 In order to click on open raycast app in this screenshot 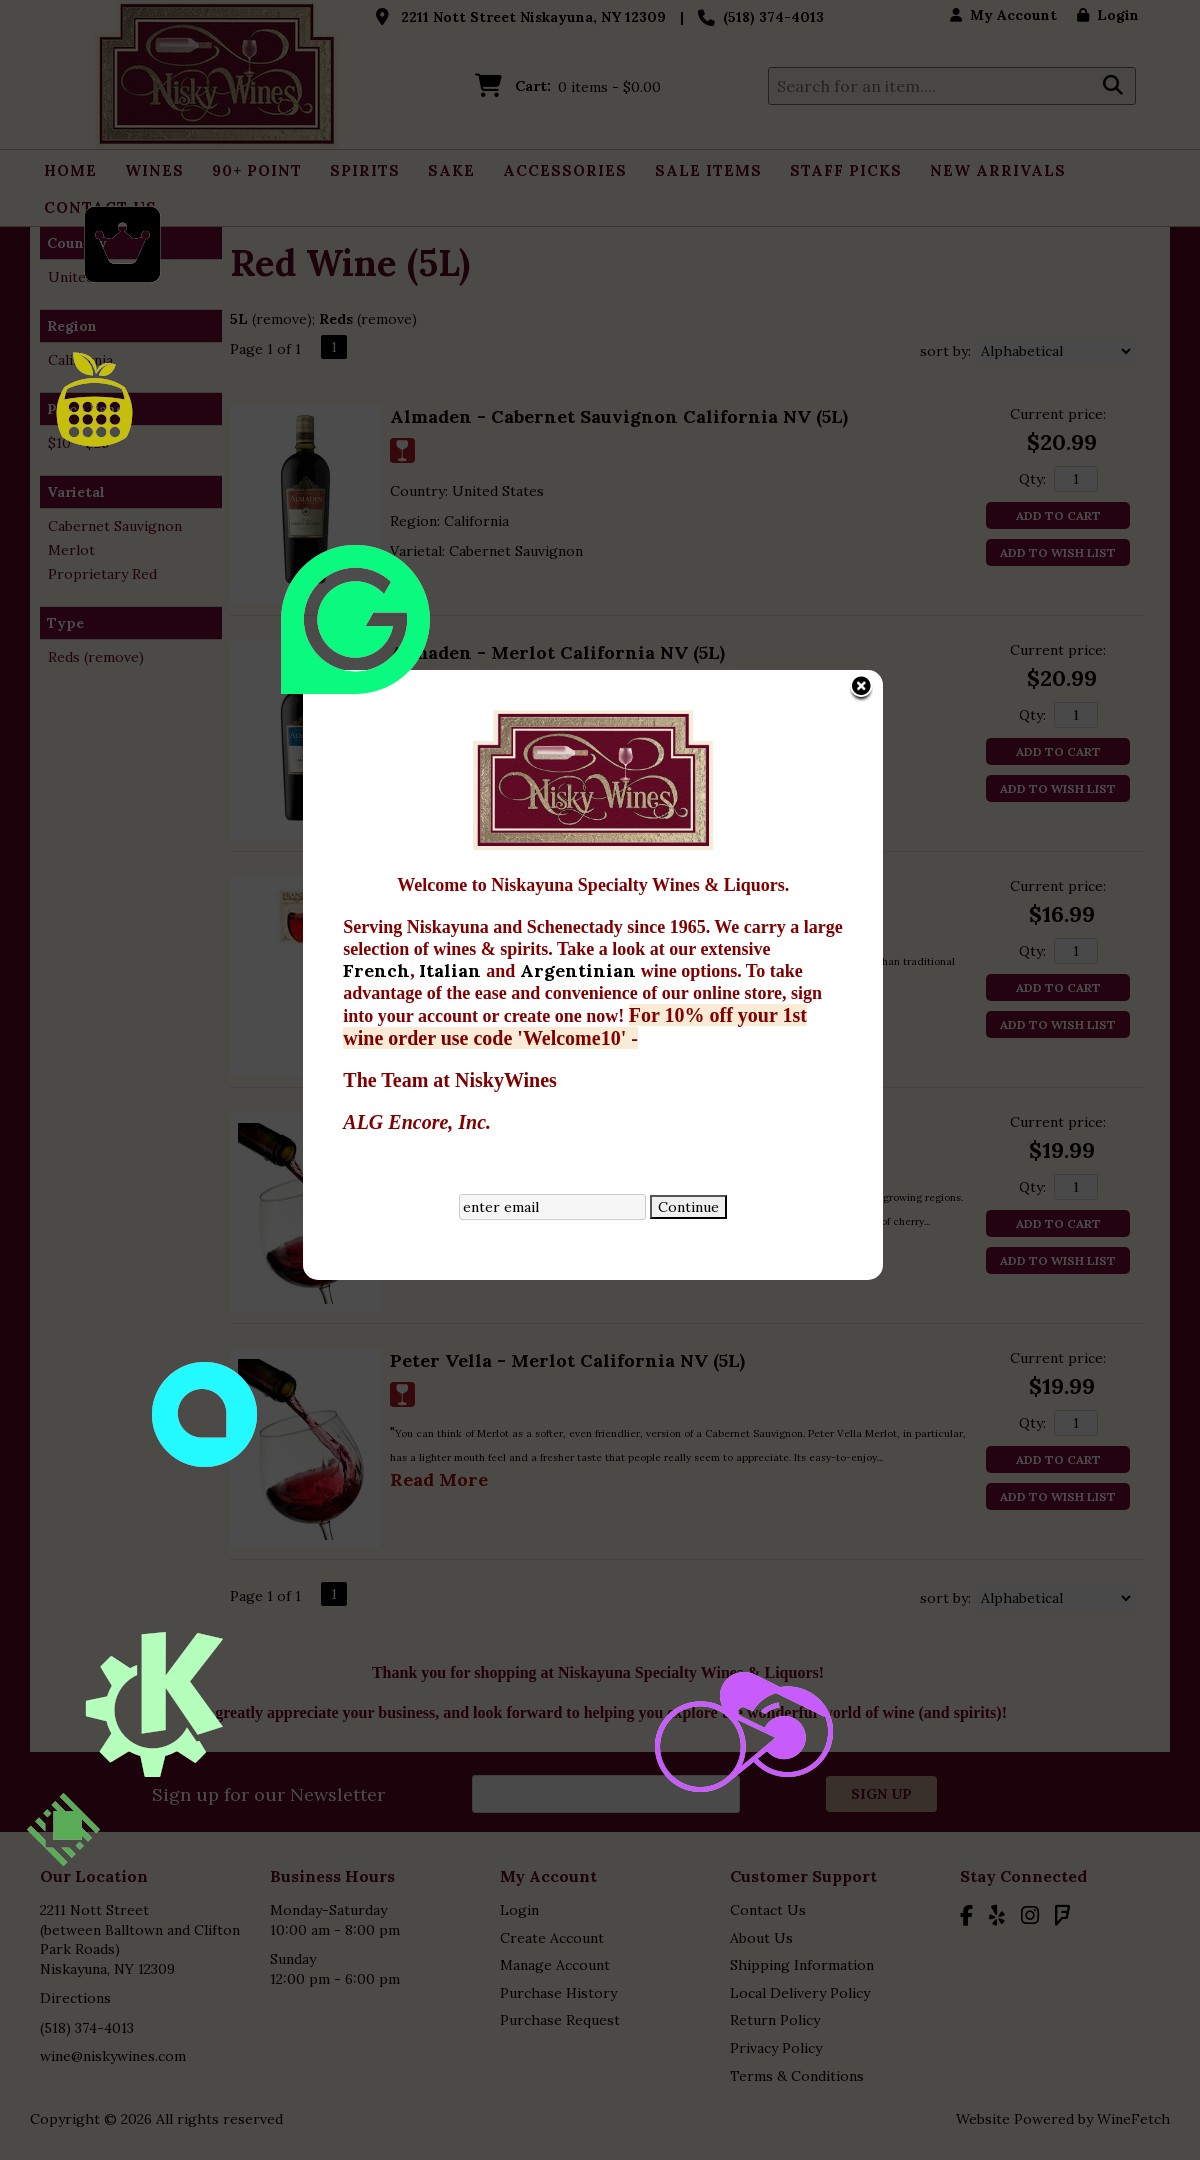, I will do `click(63, 1829)`.